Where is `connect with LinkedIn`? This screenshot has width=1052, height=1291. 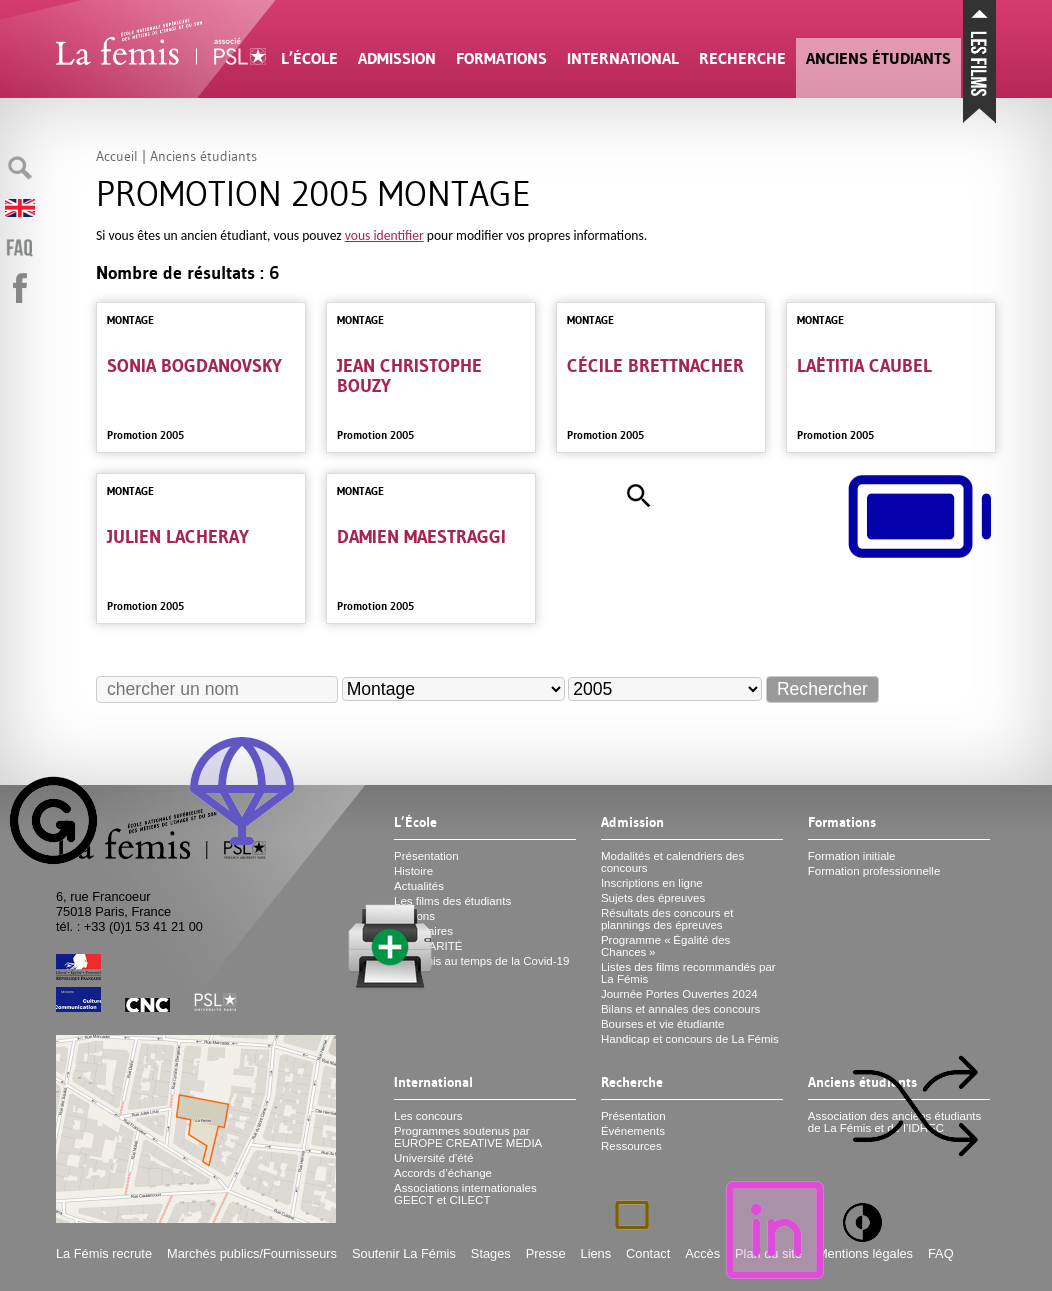
connect with LinkedIn is located at coordinates (775, 1230).